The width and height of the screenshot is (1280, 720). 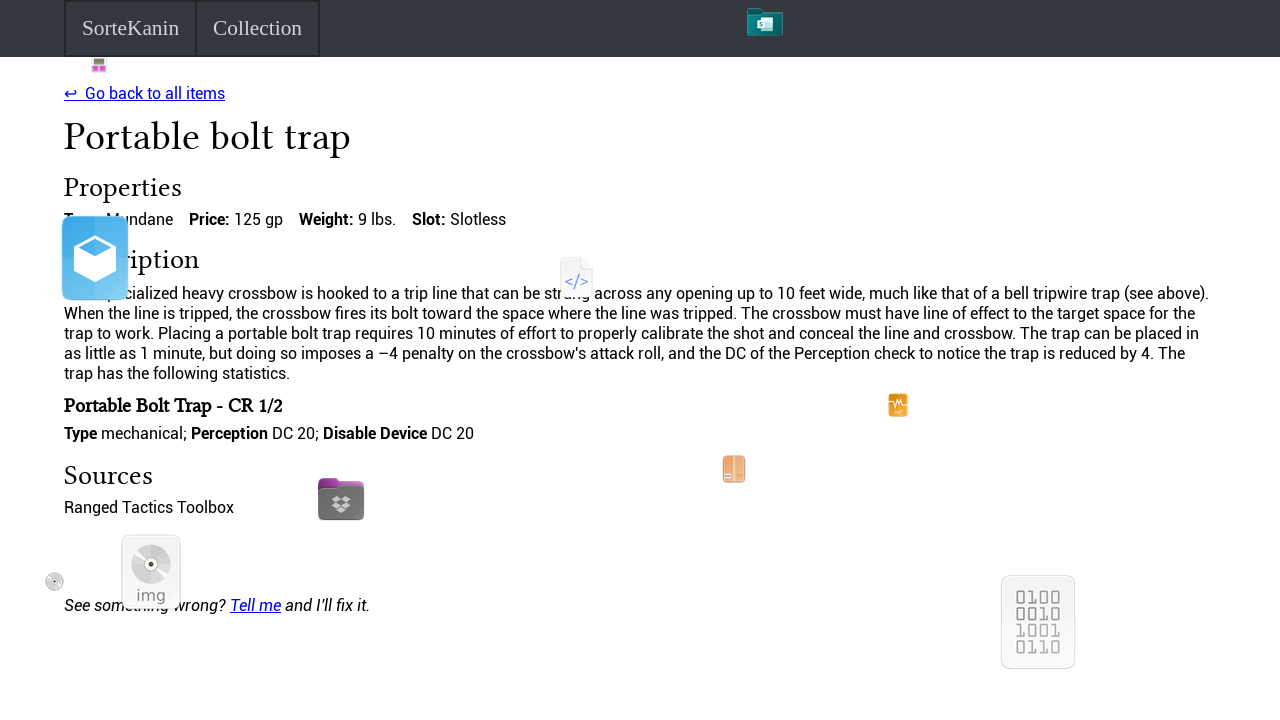 I want to click on an HTML or web document file, so click(x=576, y=277).